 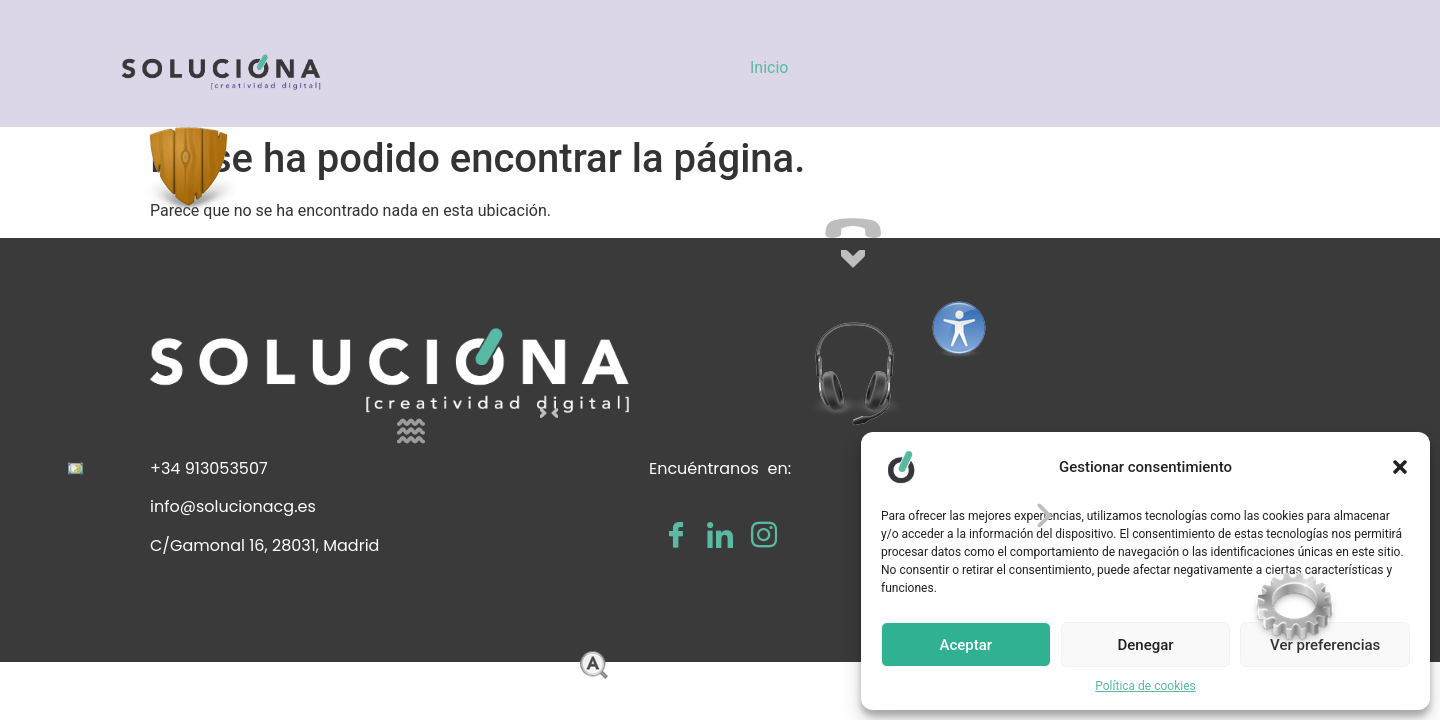 What do you see at coordinates (594, 665) in the screenshot?
I see `search for text or find on page` at bounding box center [594, 665].